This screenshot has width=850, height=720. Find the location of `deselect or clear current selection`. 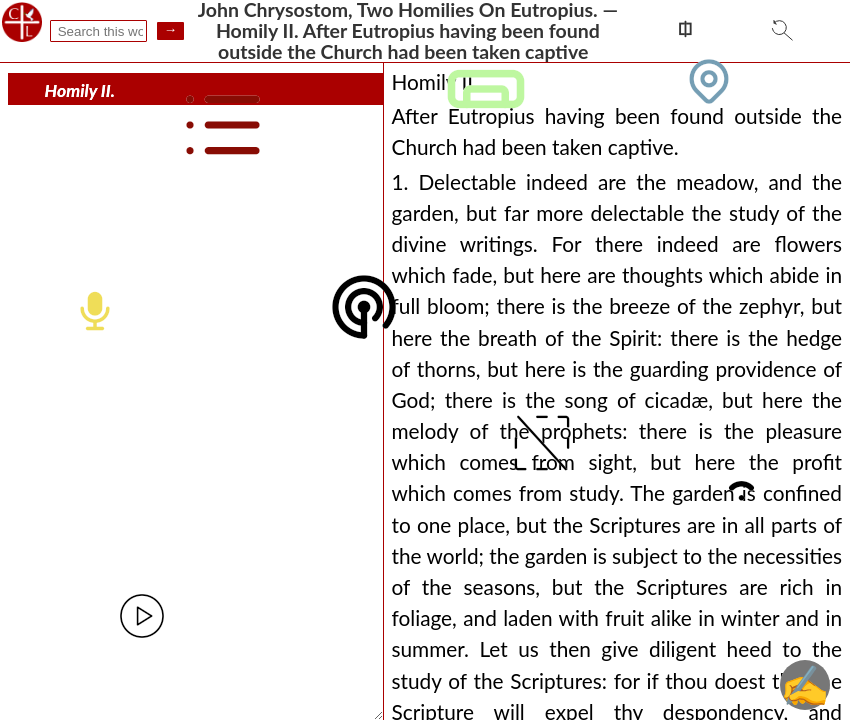

deselect or clear current selection is located at coordinates (542, 443).